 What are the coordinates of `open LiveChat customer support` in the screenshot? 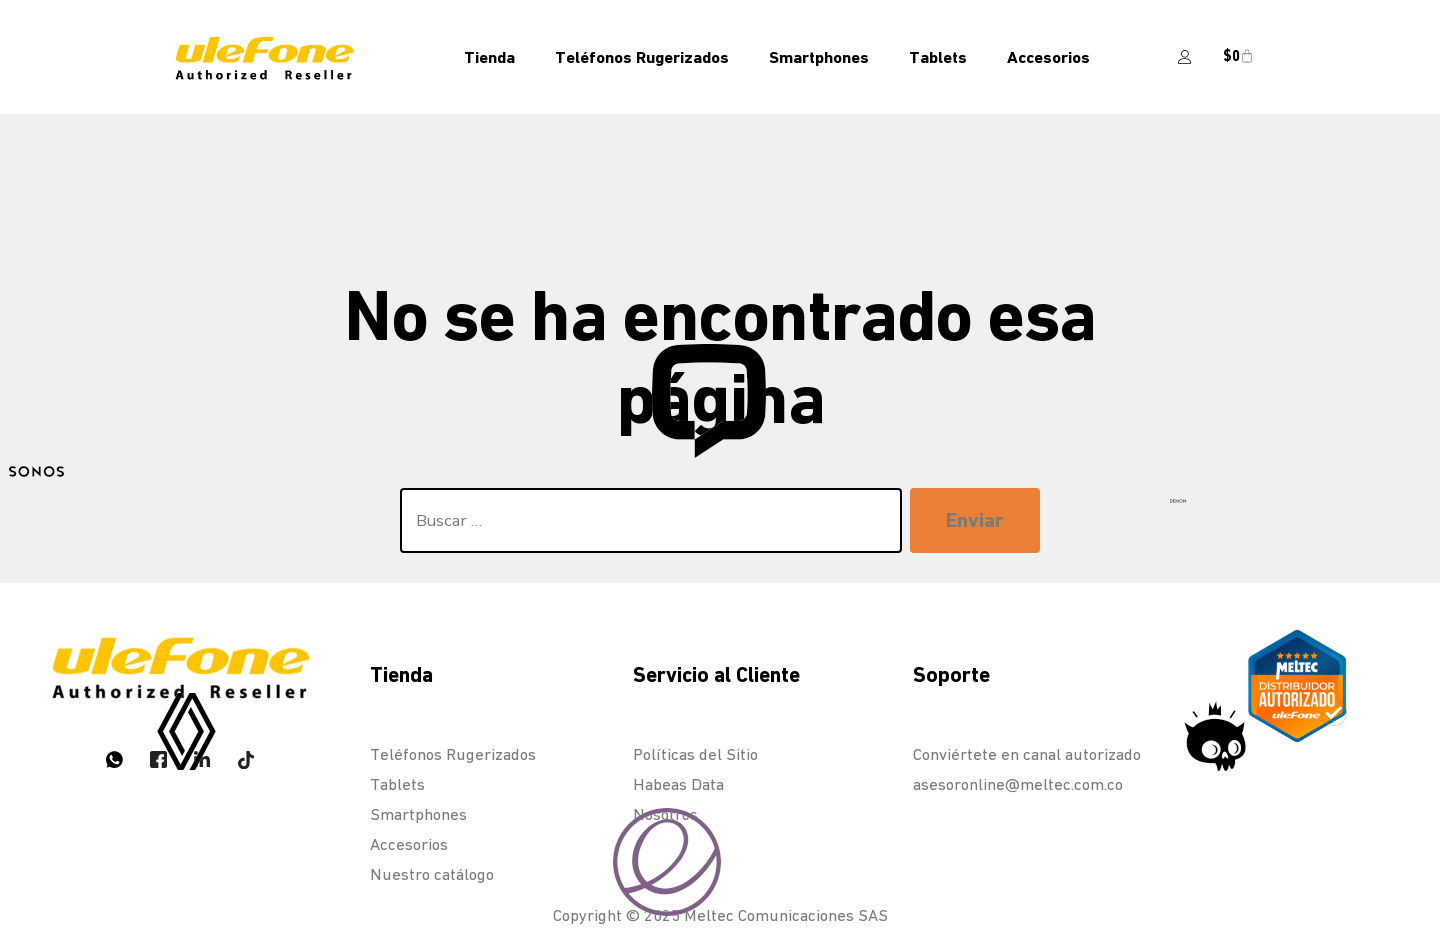 It's located at (709, 401).